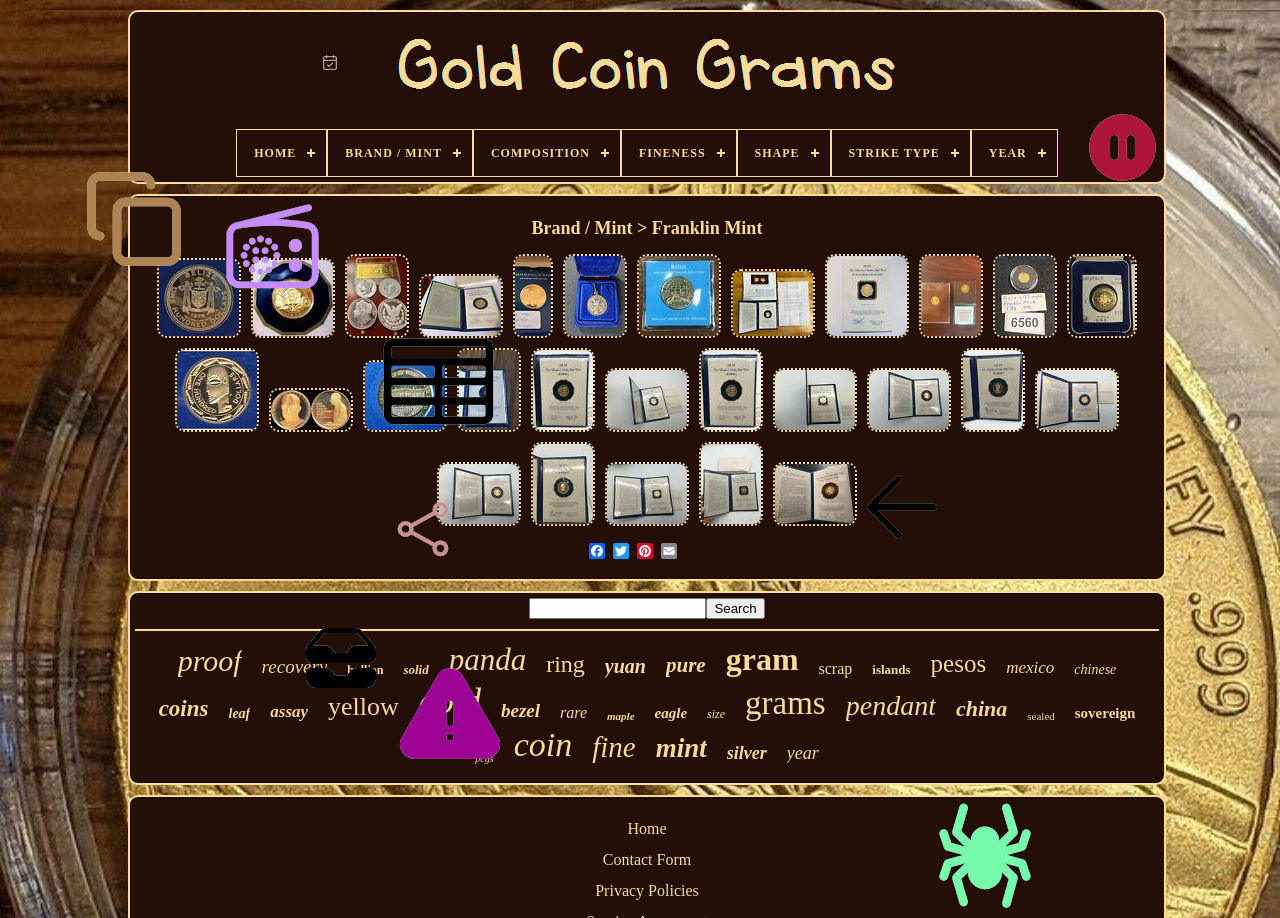 The height and width of the screenshot is (918, 1280). What do you see at coordinates (272, 245) in the screenshot?
I see `listen to radio or audio broadcasts` at bounding box center [272, 245].